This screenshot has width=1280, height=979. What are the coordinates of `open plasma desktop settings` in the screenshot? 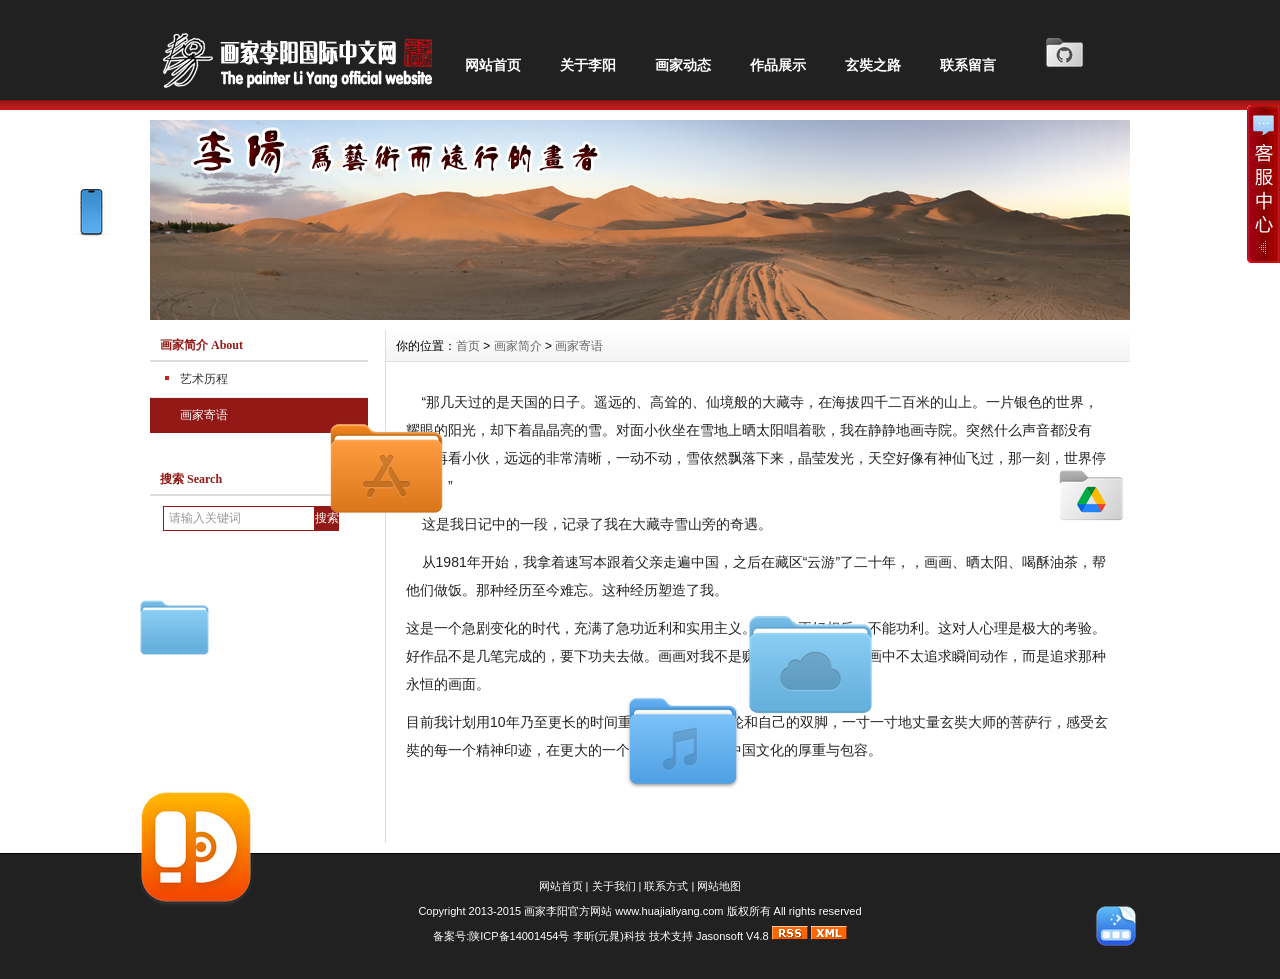 It's located at (1116, 926).